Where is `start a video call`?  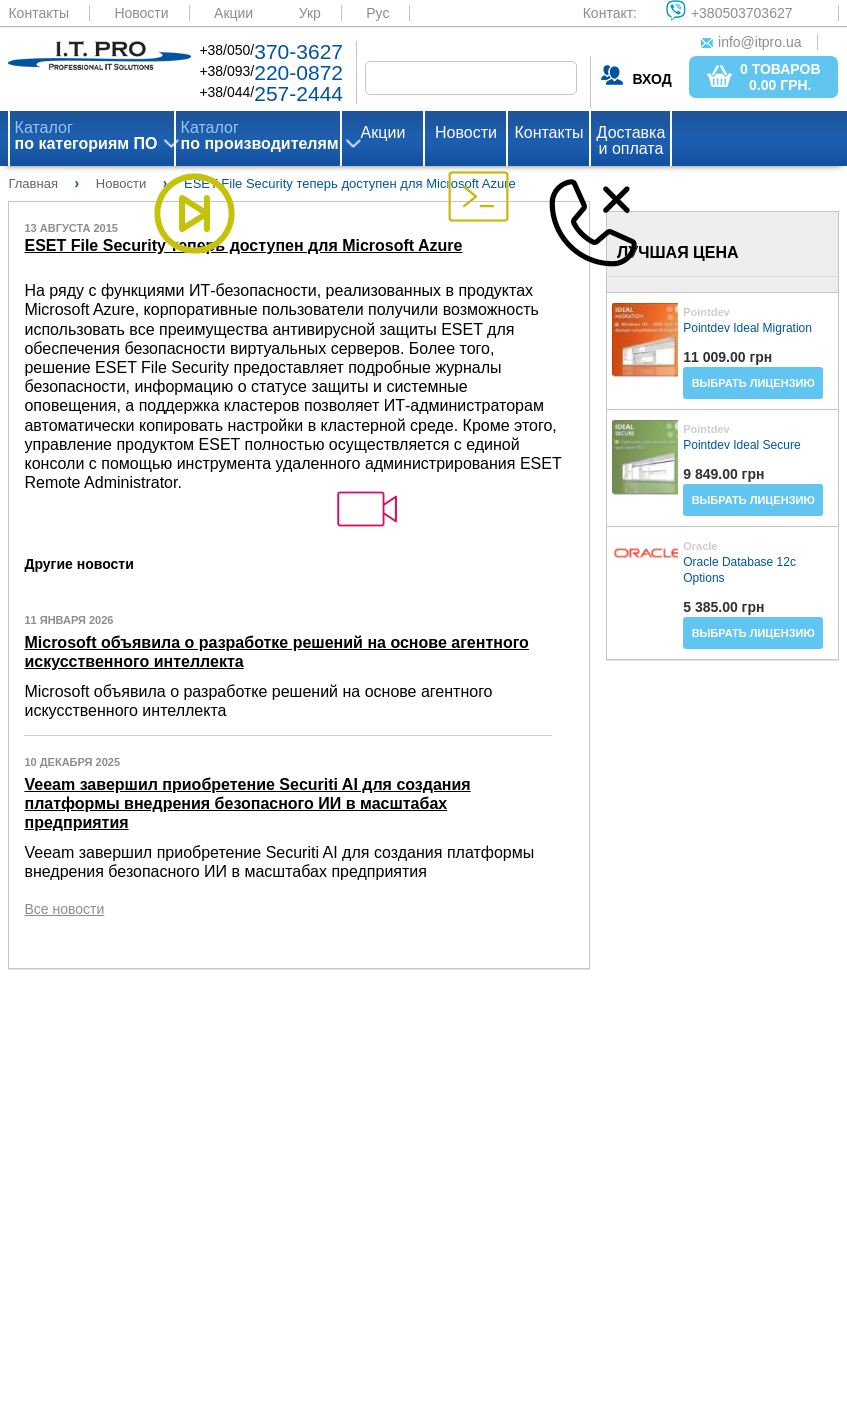 start a video call is located at coordinates (365, 509).